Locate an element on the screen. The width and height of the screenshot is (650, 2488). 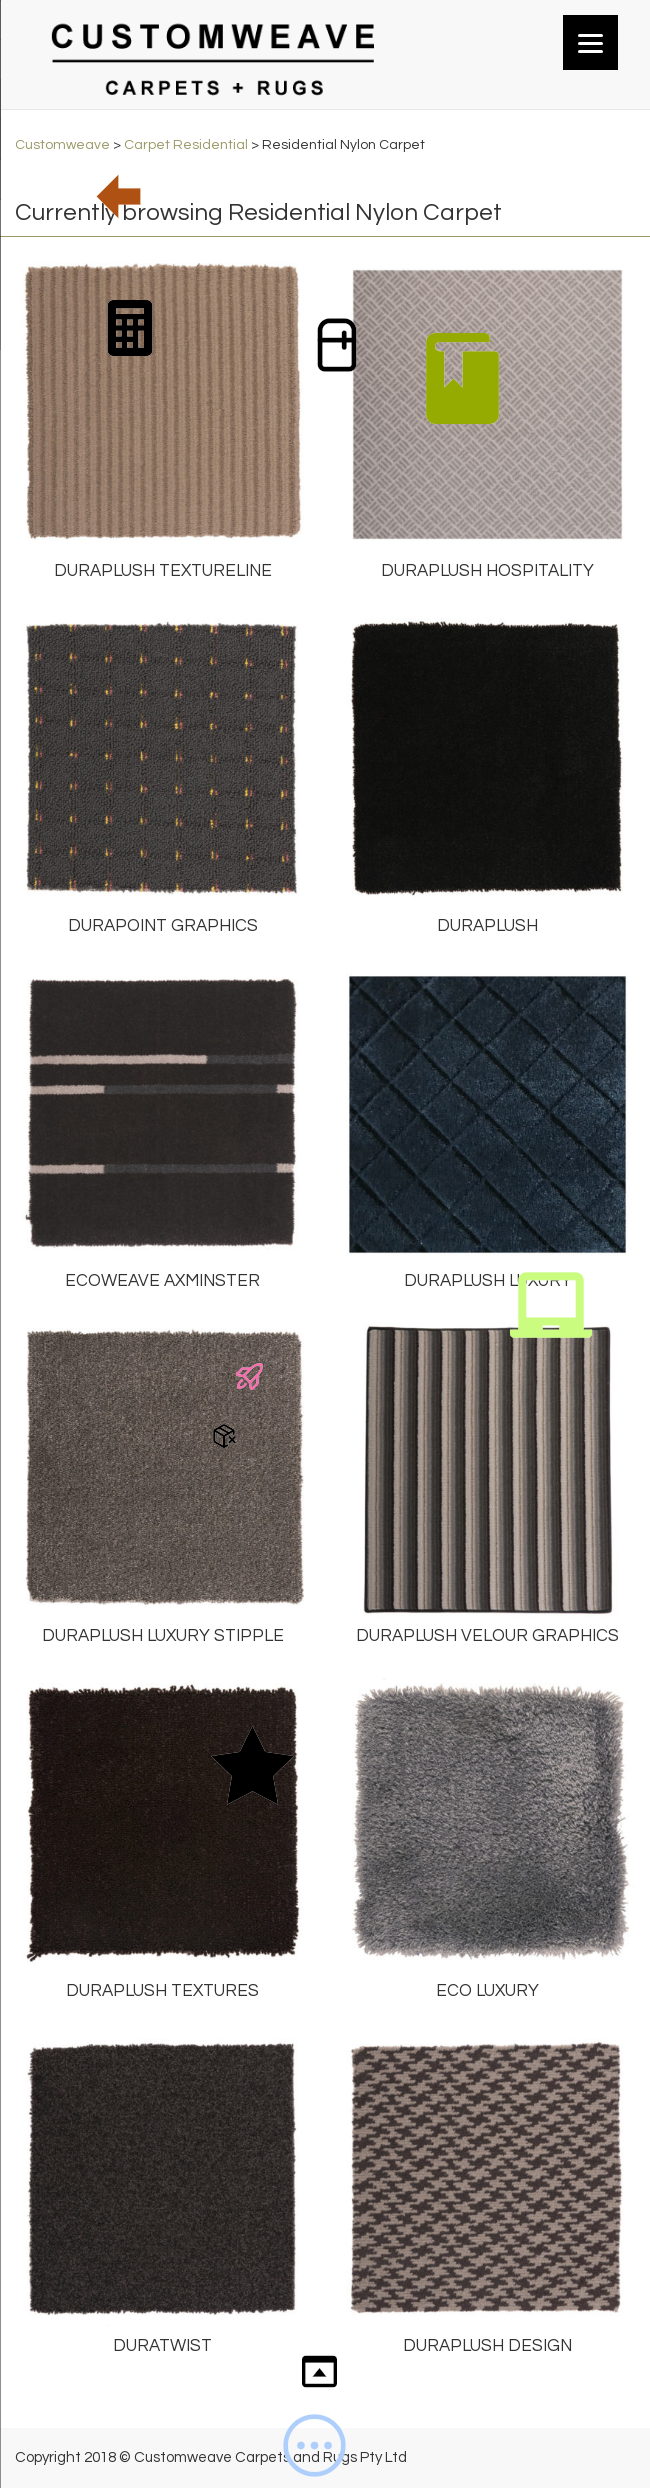
go back to the previous screen is located at coordinates (118, 196).